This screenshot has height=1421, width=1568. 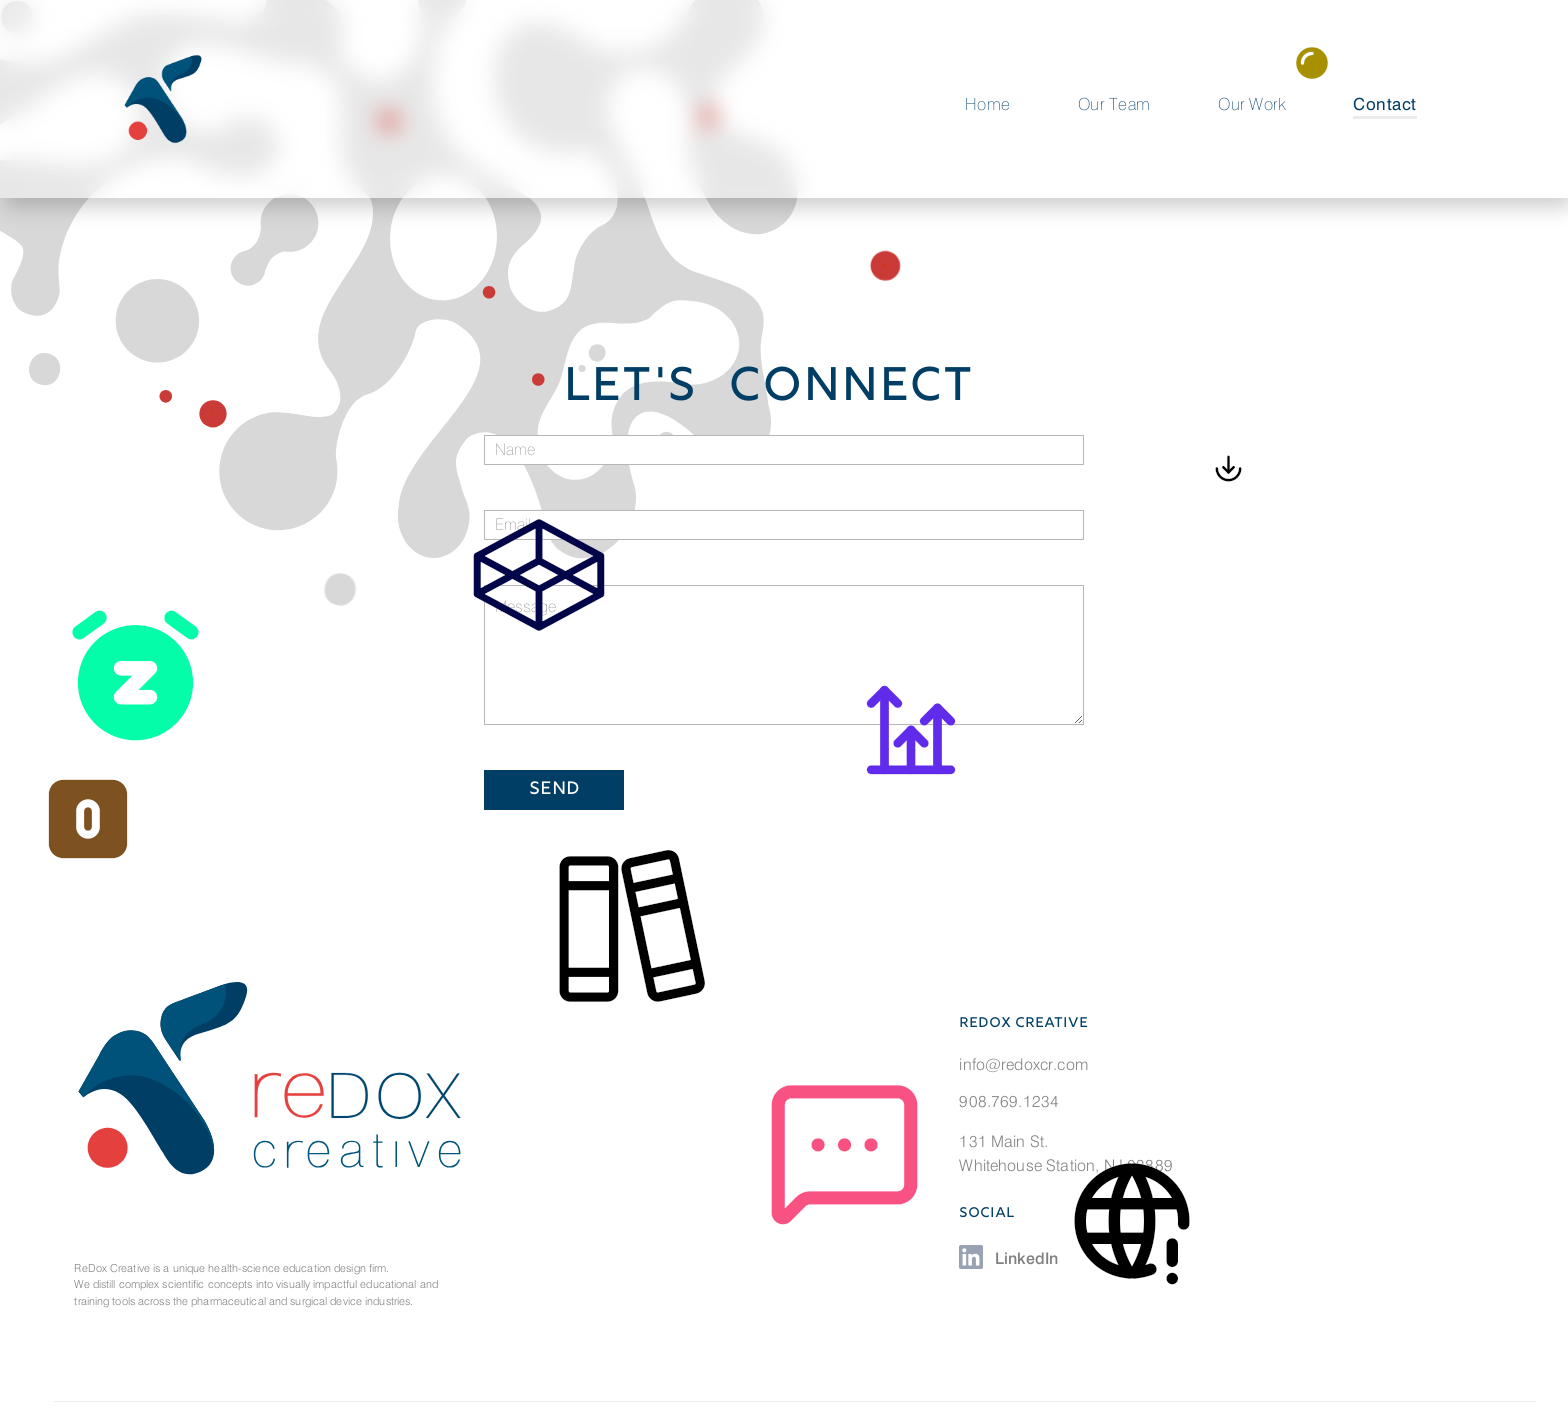 I want to click on indicates zero items or empty count, so click(x=88, y=819).